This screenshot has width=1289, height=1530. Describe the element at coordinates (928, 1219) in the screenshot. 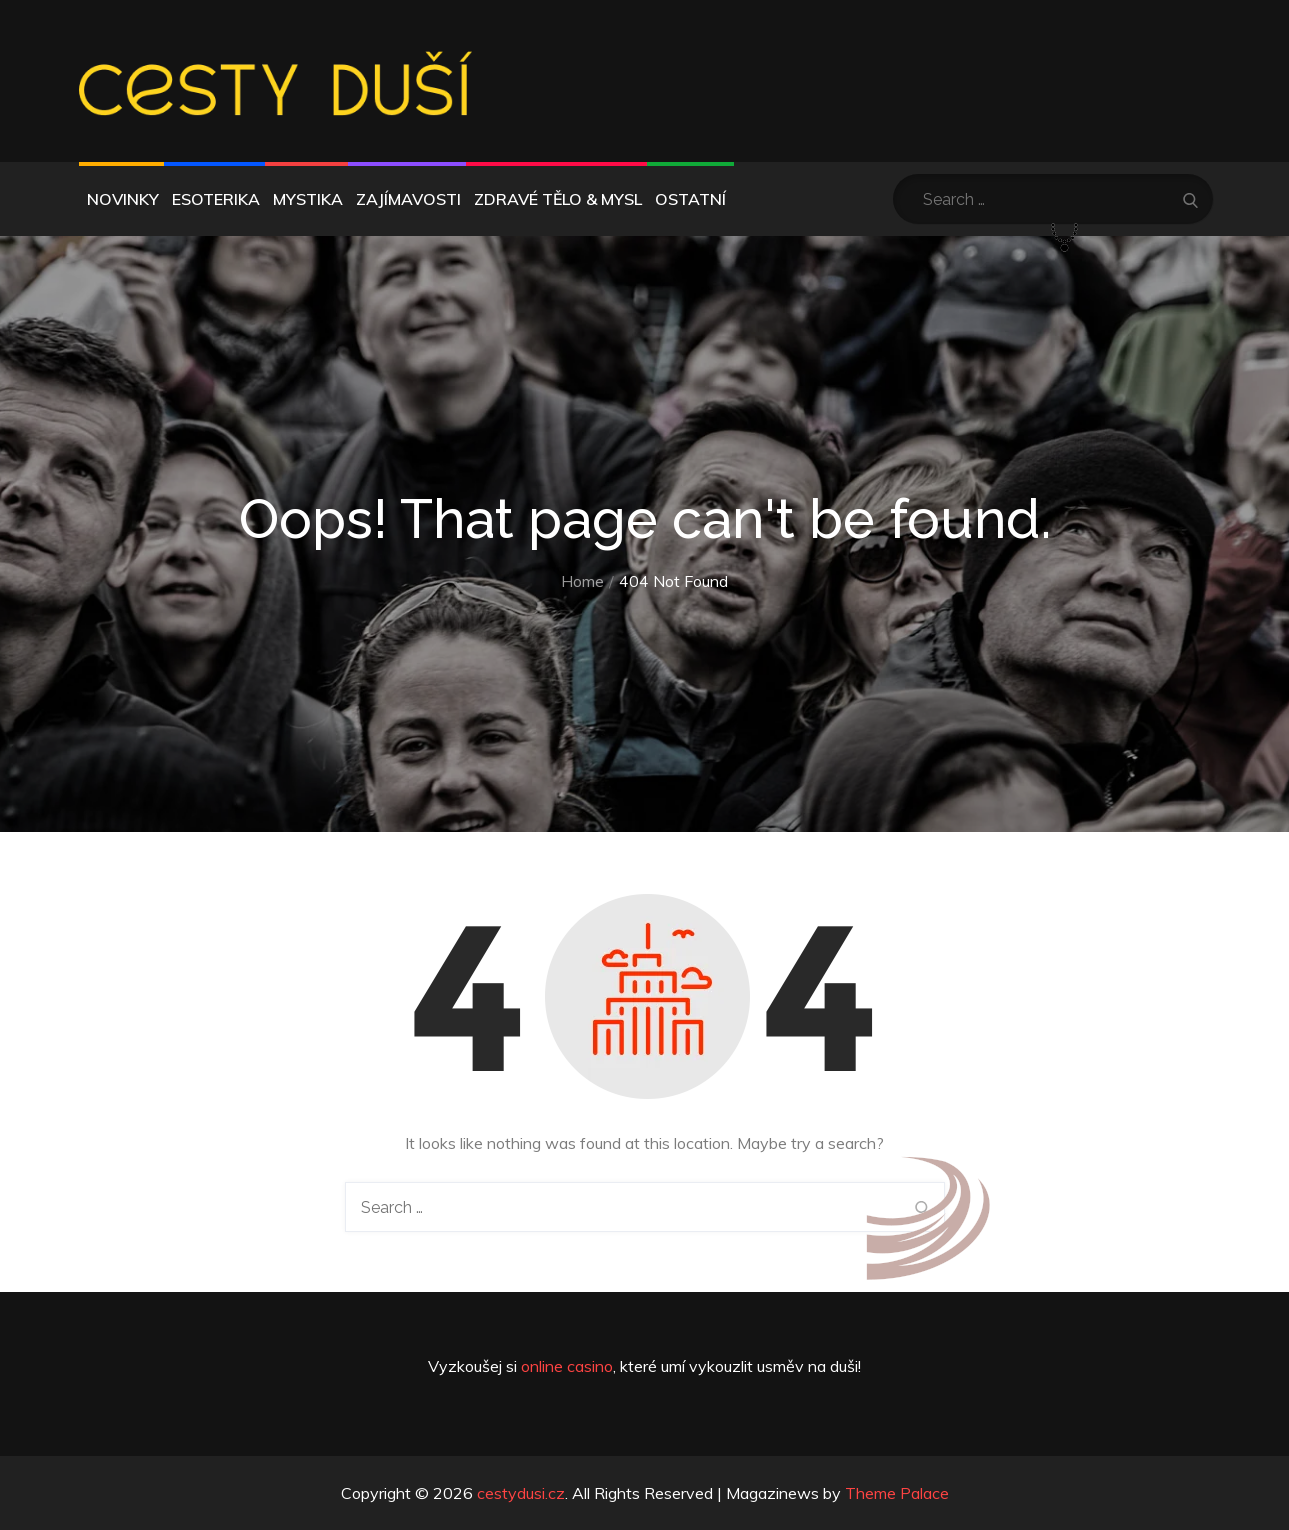

I see `indicates a wind or air-based attack ability` at that location.